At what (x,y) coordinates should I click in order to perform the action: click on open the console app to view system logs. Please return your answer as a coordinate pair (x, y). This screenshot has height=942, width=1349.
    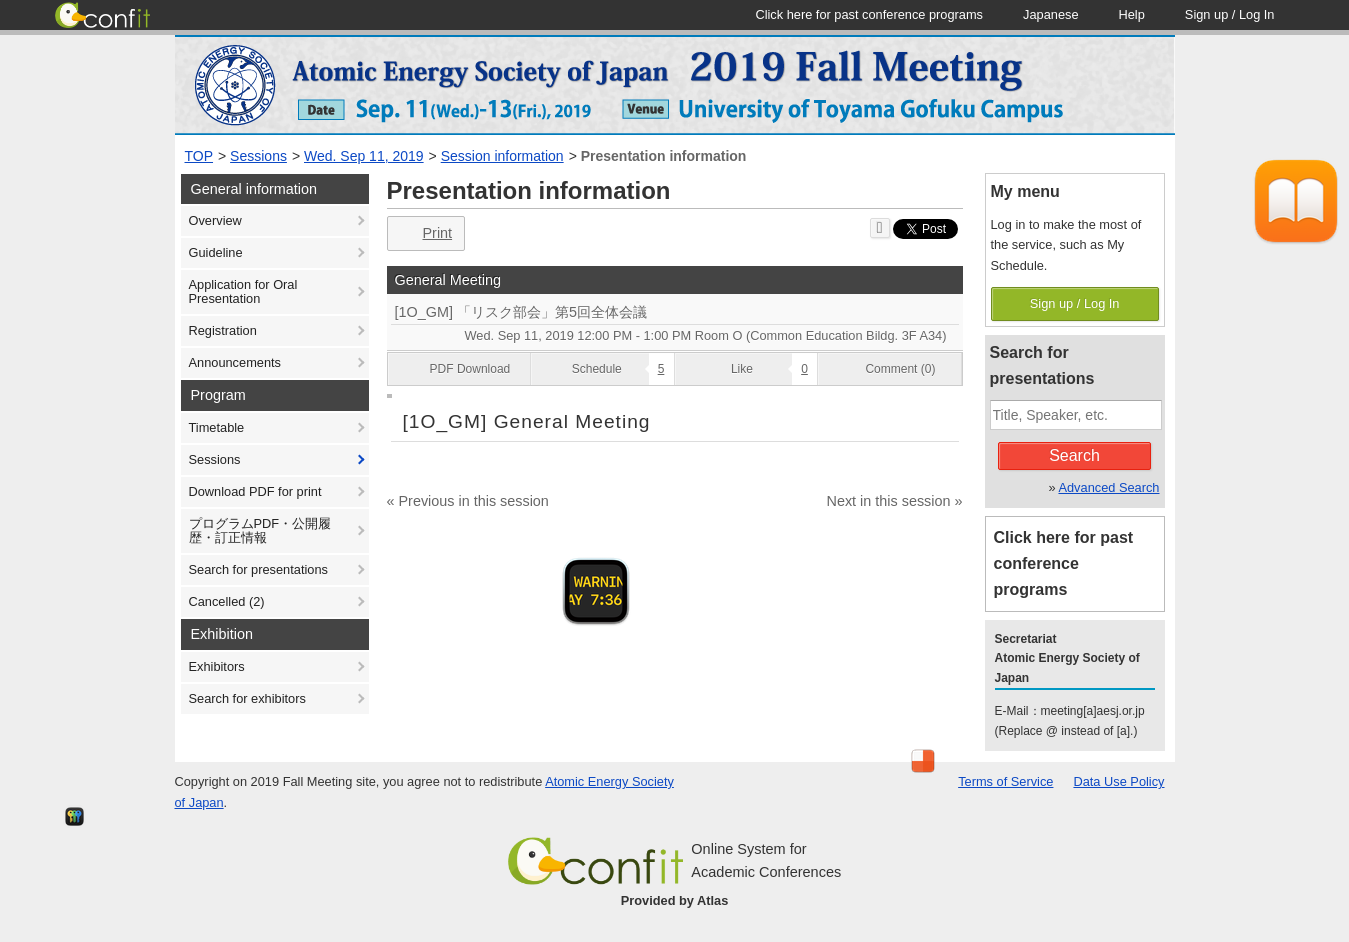
    Looking at the image, I should click on (596, 591).